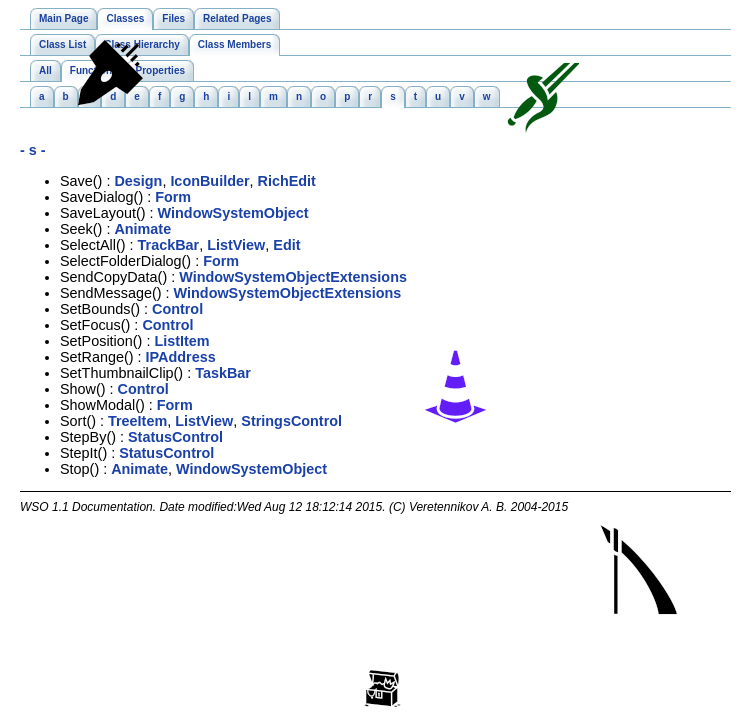 This screenshot has height=720, width=751. Describe the element at coordinates (382, 688) in the screenshot. I see `view collected rewards or loot` at that location.